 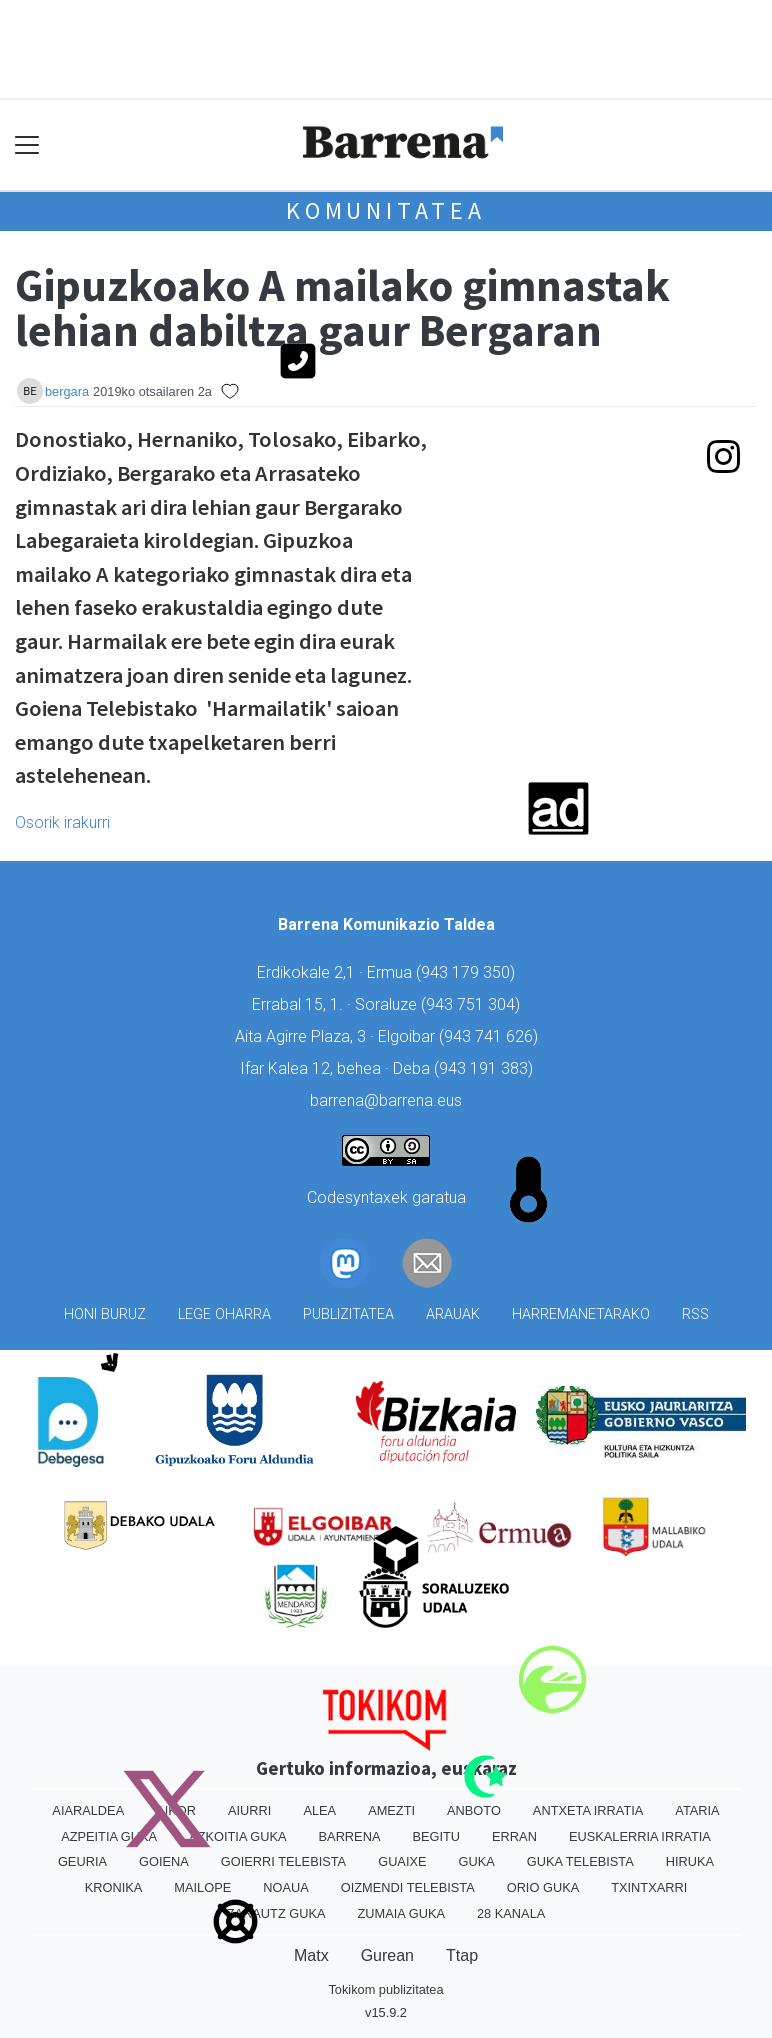 What do you see at coordinates (235, 1921) in the screenshot?
I see `access help or support` at bounding box center [235, 1921].